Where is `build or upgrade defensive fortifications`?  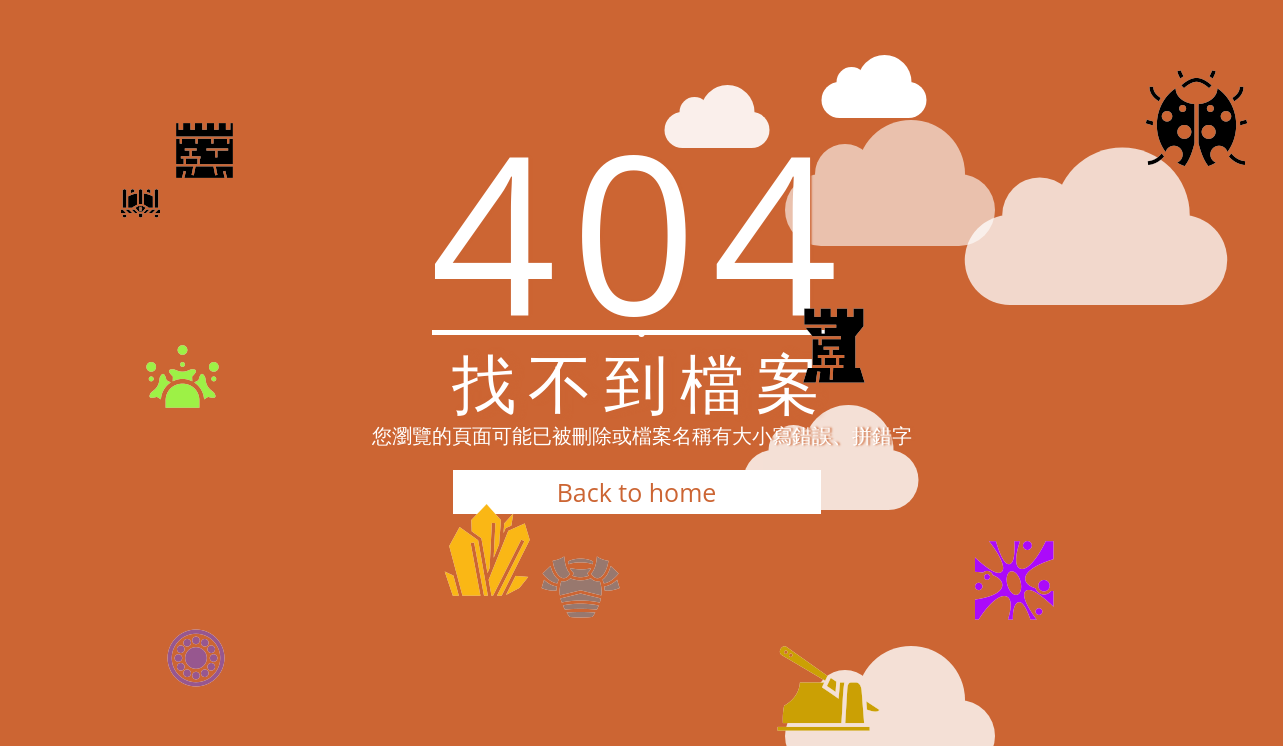
build or upgrade defensive fortifications is located at coordinates (204, 149).